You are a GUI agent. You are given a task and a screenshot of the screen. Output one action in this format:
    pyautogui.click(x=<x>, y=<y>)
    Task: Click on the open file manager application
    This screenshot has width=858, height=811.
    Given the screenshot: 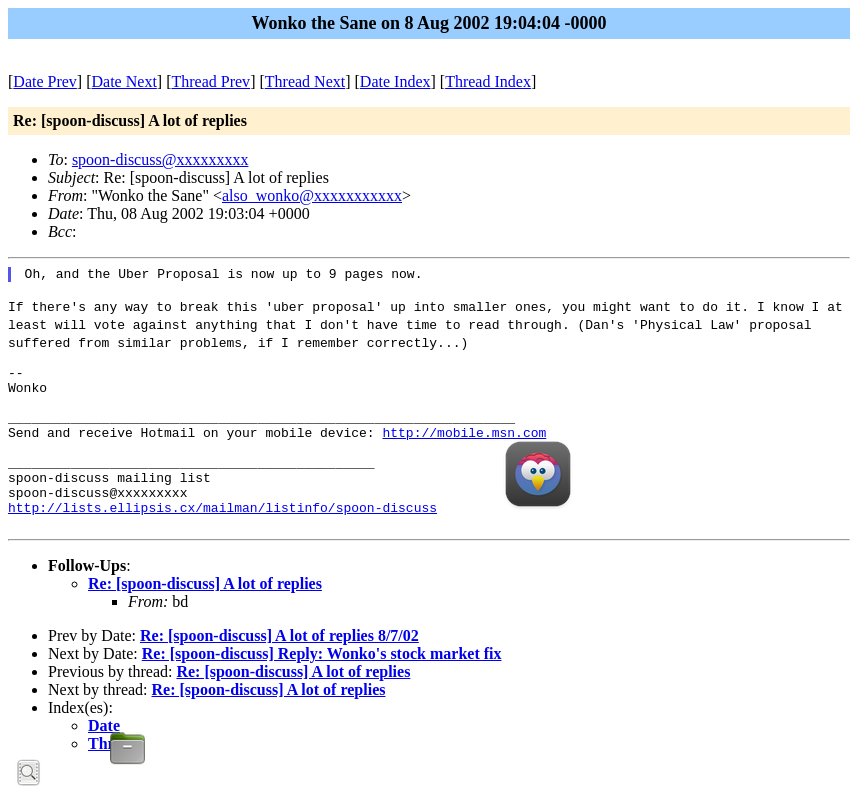 What is the action you would take?
    pyautogui.click(x=127, y=747)
    